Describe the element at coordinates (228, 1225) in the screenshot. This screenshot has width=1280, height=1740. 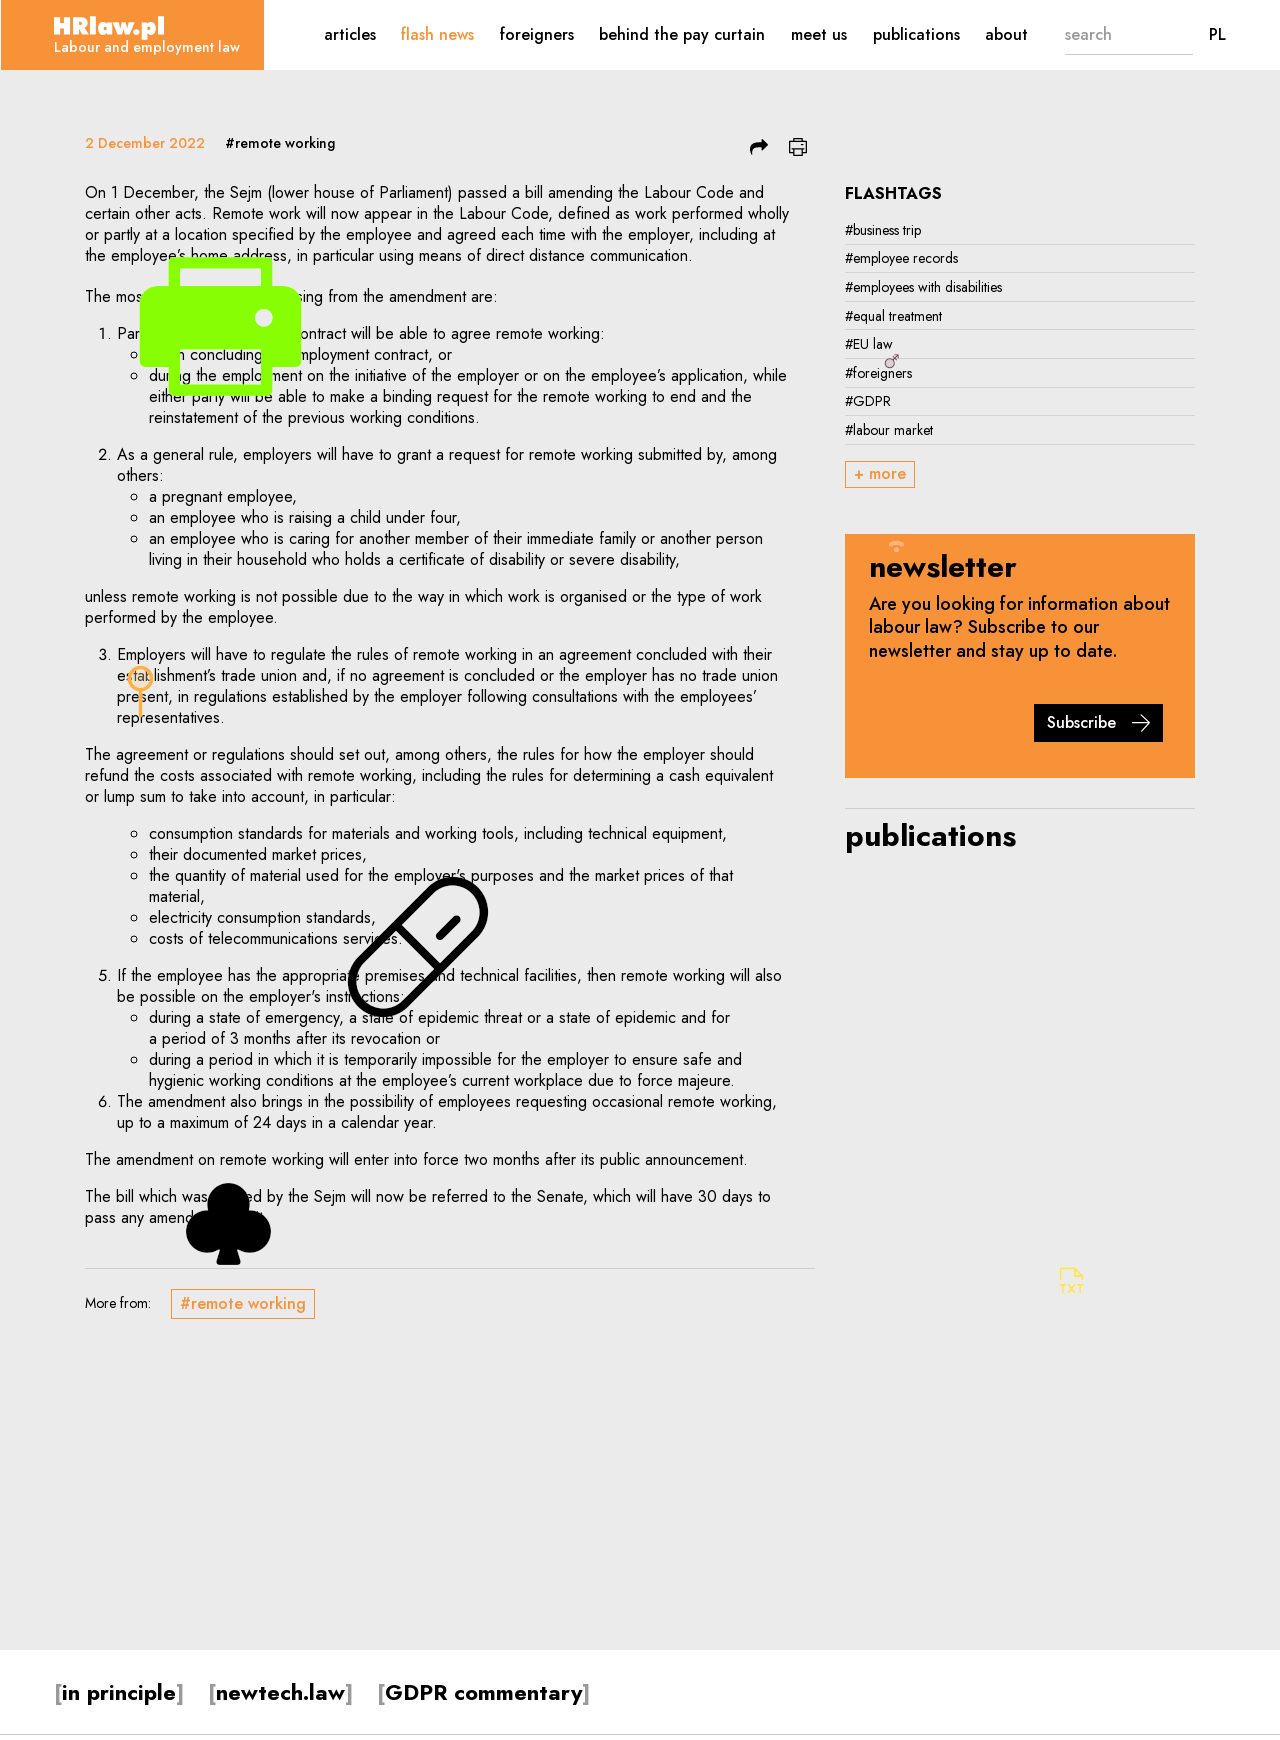
I see `club suit symbol for card games` at that location.